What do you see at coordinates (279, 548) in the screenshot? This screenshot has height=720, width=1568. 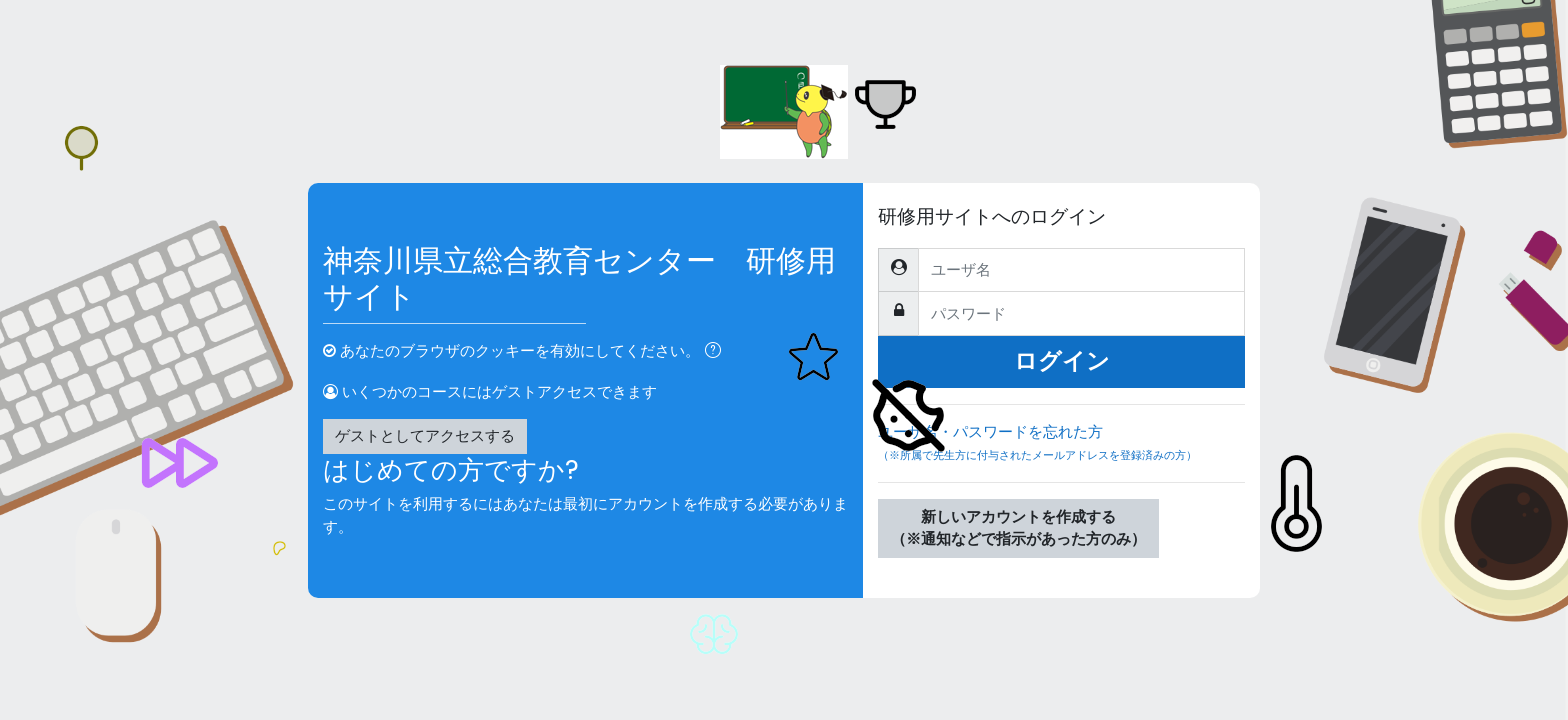 I see `visit creator's patreon page` at bounding box center [279, 548].